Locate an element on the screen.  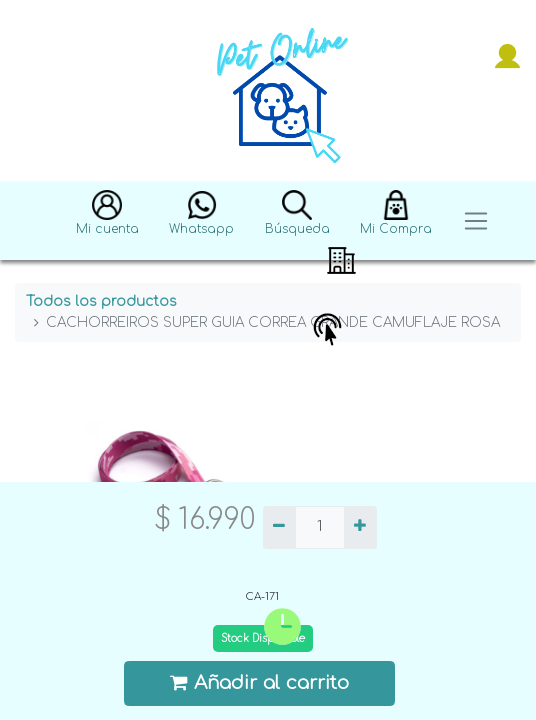
view current time is located at coordinates (282, 626).